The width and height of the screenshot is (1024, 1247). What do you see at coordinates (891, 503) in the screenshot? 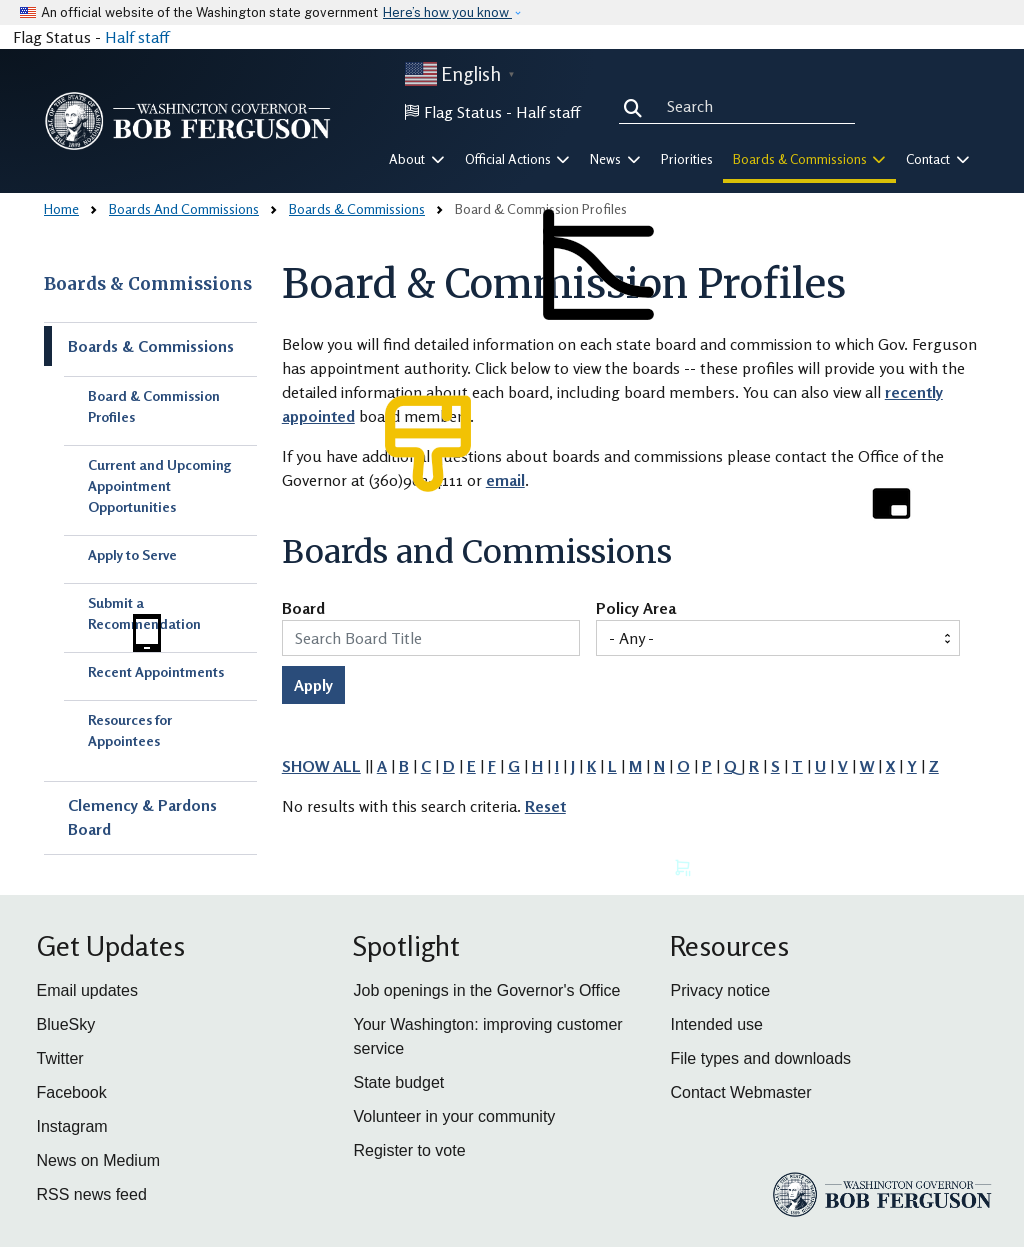
I see `add a watermark or branding overlay to content` at bounding box center [891, 503].